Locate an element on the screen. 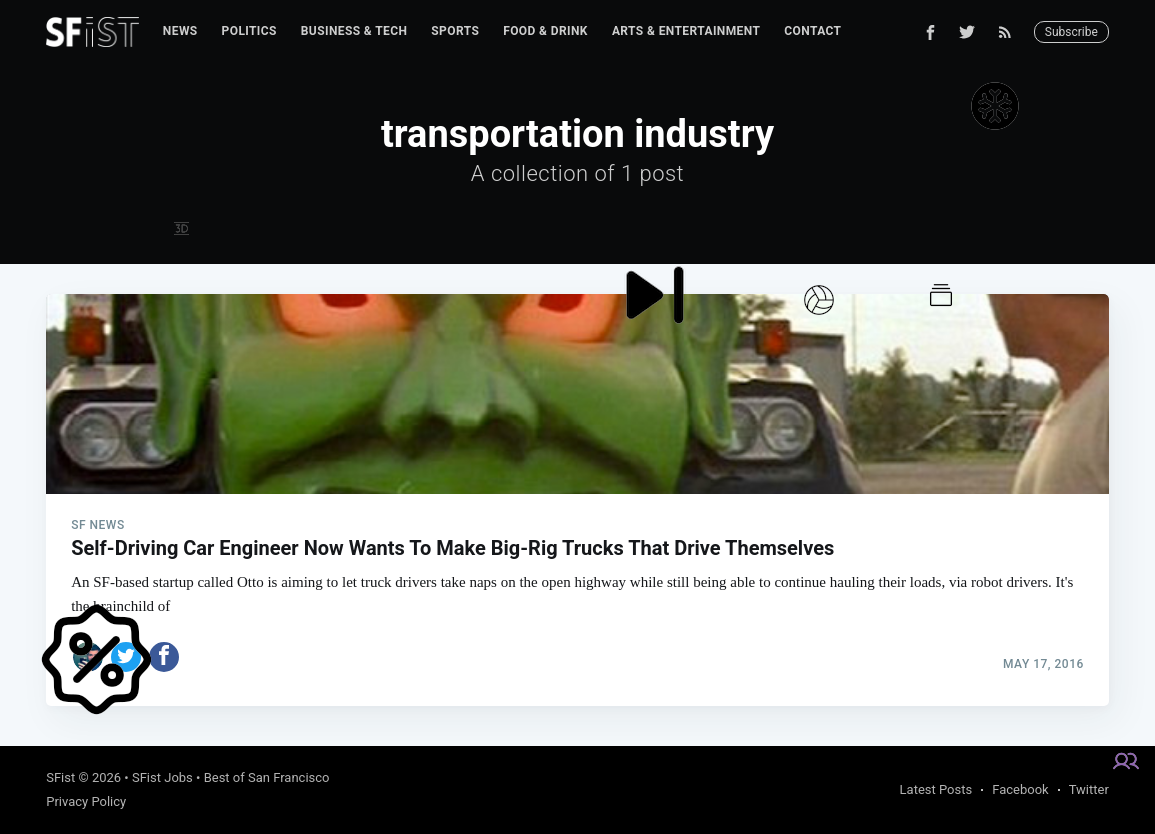 Image resolution: width=1155 pixels, height=834 pixels. toggle 3D view mode is located at coordinates (181, 228).